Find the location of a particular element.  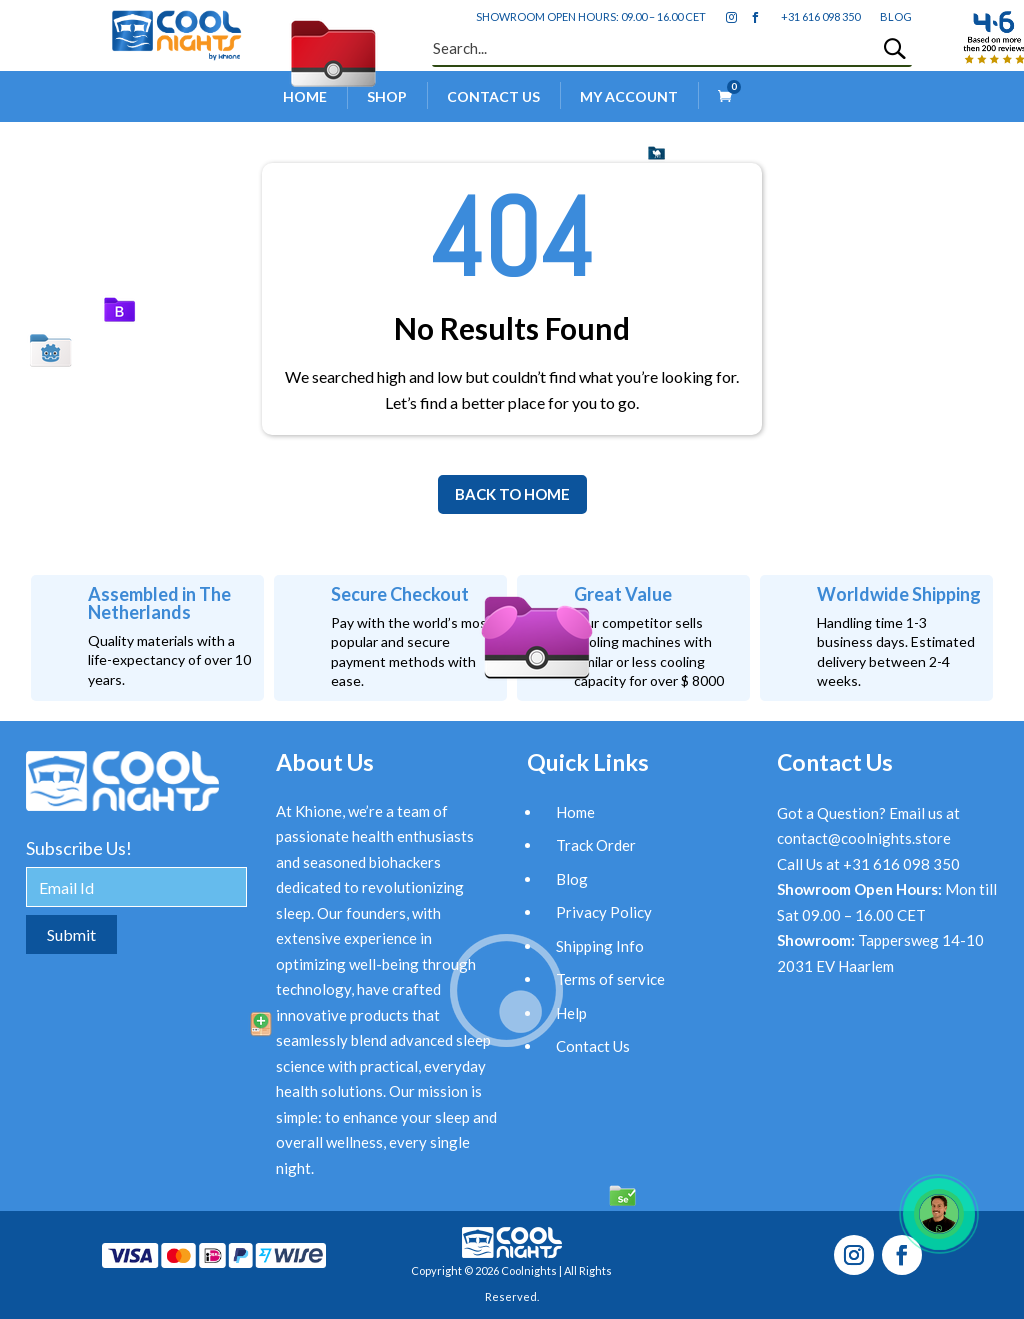

folder containing perl scripts or projects is located at coordinates (656, 153).